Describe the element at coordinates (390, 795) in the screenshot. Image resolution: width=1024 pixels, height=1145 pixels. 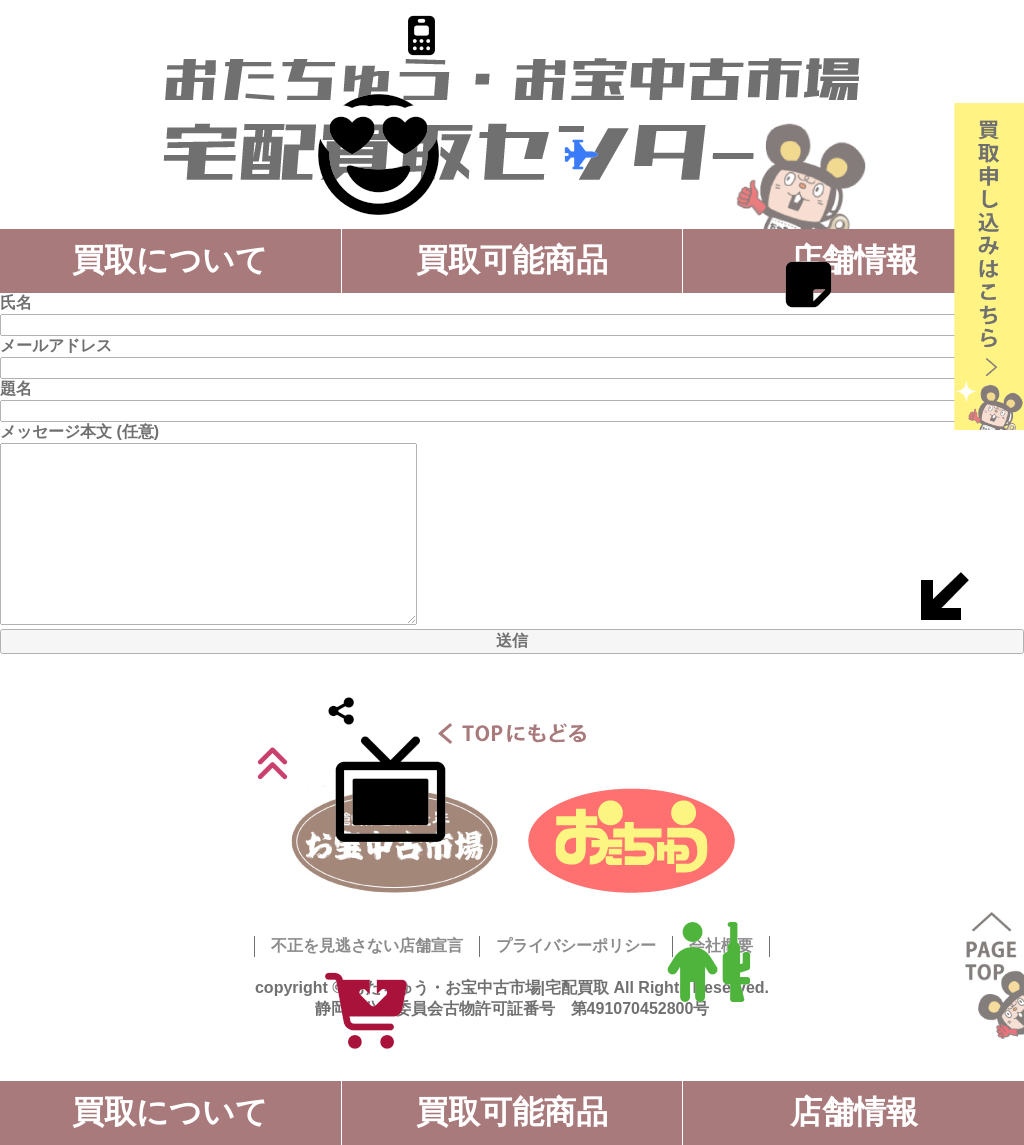
I see `watch TV or video content` at that location.